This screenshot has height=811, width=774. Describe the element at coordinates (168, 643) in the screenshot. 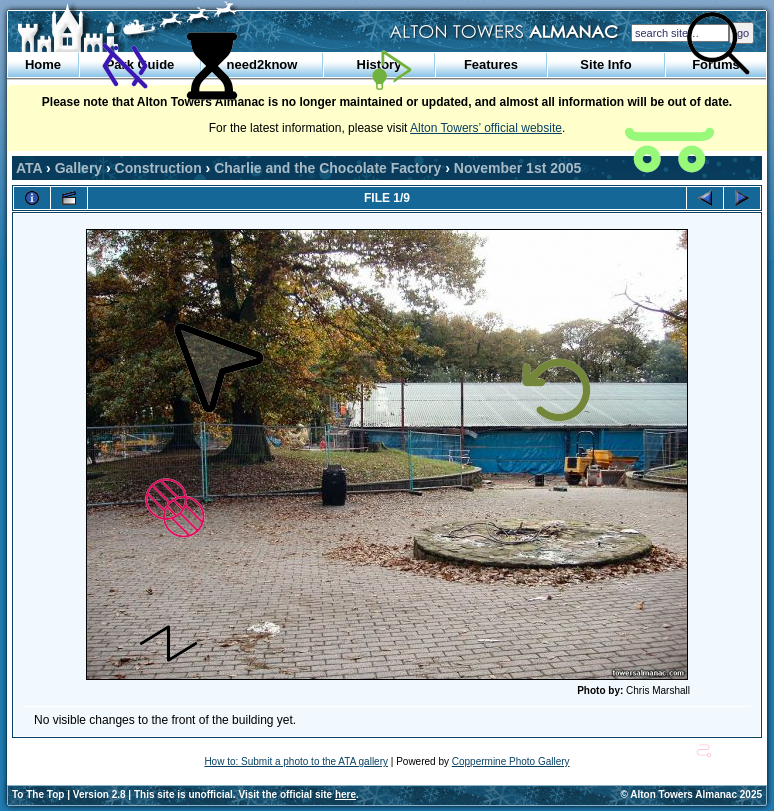

I see `select sawtooth waveform in audio synthesizer` at that location.